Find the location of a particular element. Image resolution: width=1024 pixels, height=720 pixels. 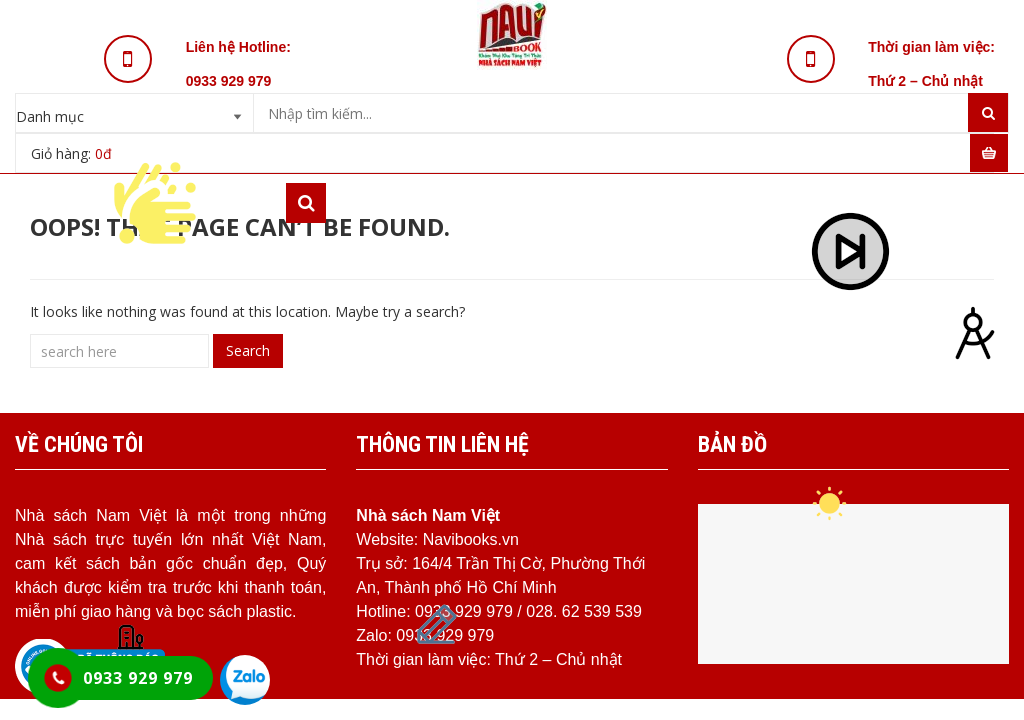

wash hands reminder or hygiene indicator is located at coordinates (155, 203).